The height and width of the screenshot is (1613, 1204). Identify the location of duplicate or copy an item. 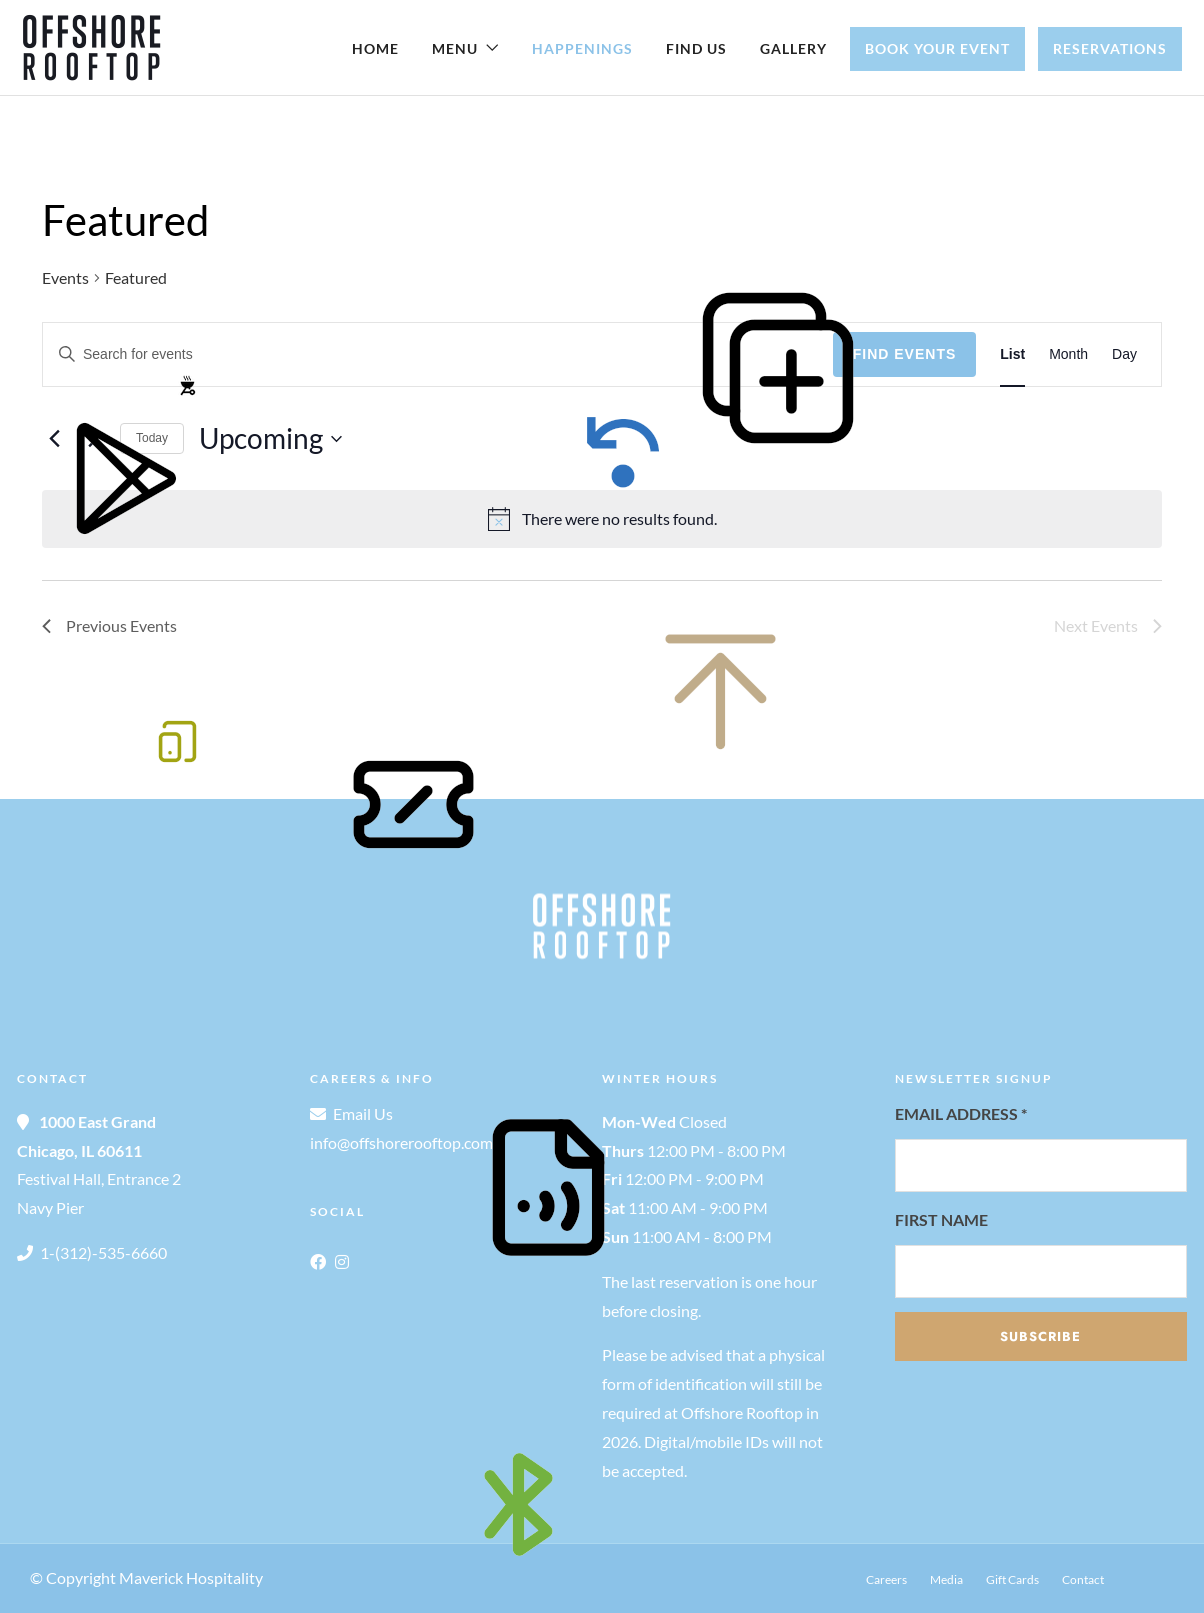
(778, 368).